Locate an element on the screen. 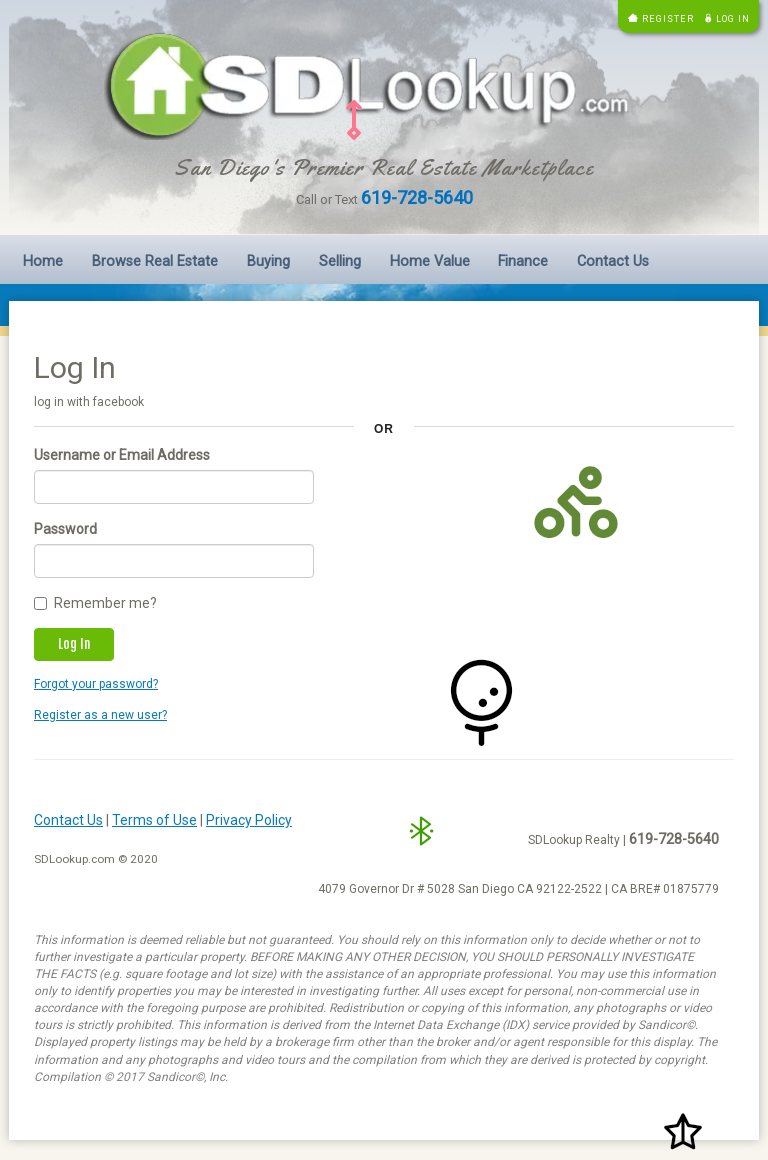  move item up in priority or order is located at coordinates (354, 120).